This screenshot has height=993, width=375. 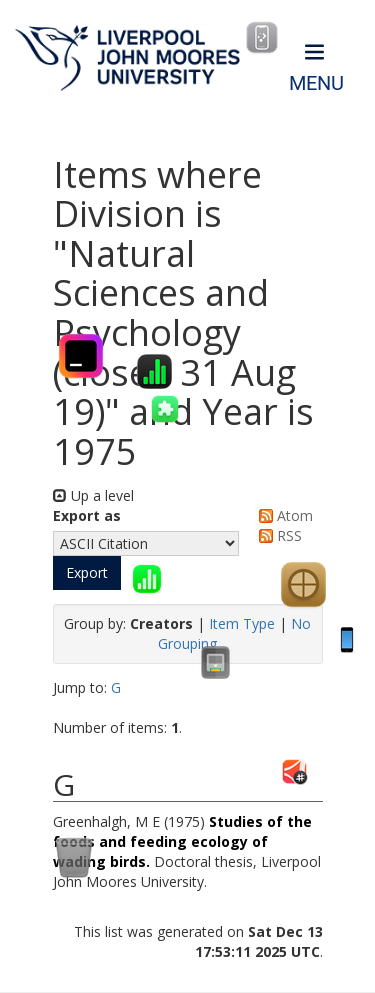 I want to click on iPod Touch device connected to your system, so click(x=347, y=640).